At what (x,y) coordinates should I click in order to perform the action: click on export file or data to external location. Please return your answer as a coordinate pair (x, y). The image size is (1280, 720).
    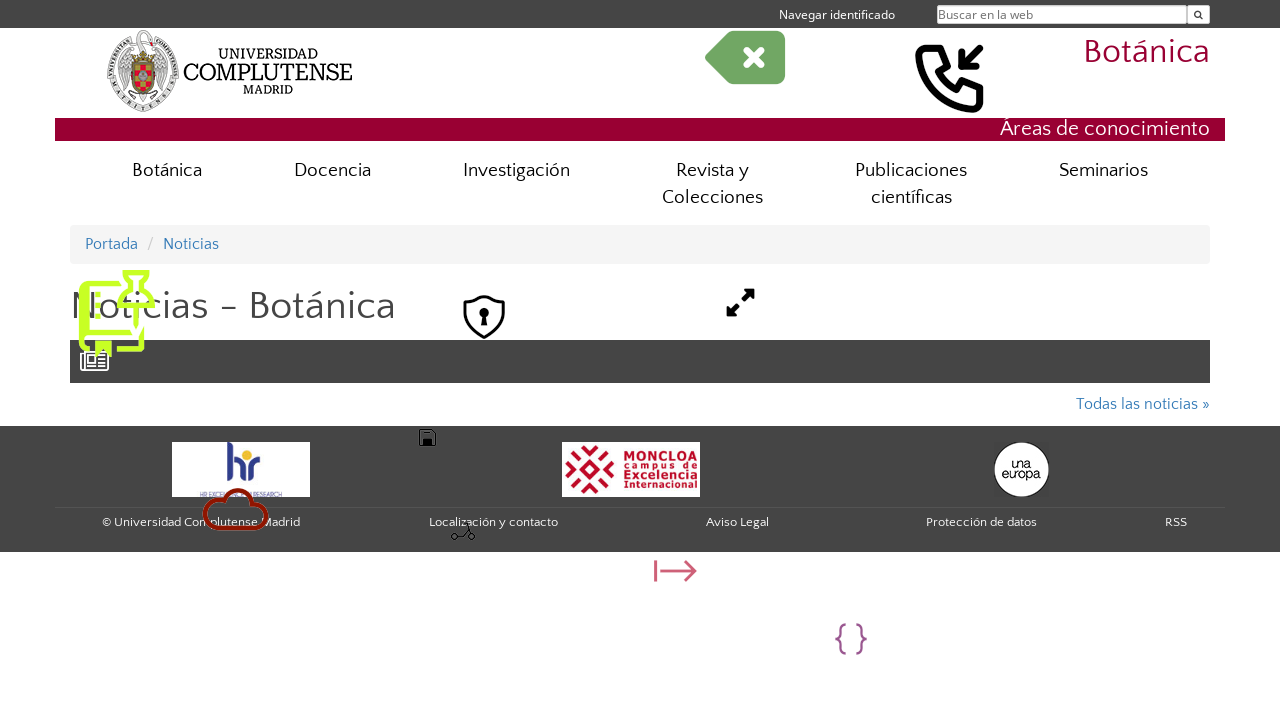
    Looking at the image, I should click on (675, 572).